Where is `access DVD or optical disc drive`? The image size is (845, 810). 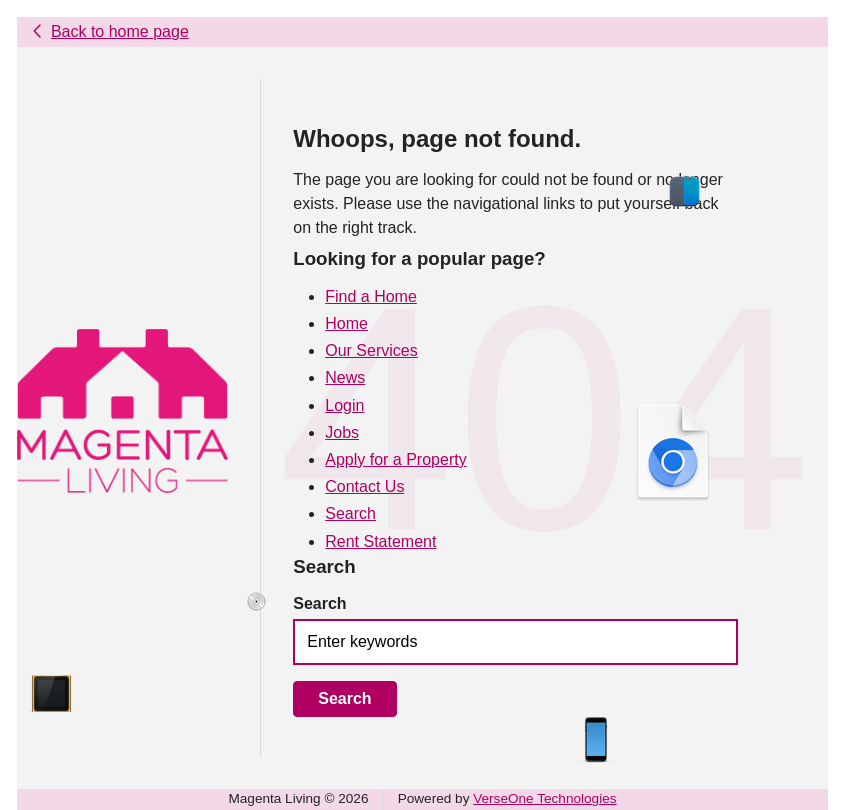
access DVD or optical disc drive is located at coordinates (256, 601).